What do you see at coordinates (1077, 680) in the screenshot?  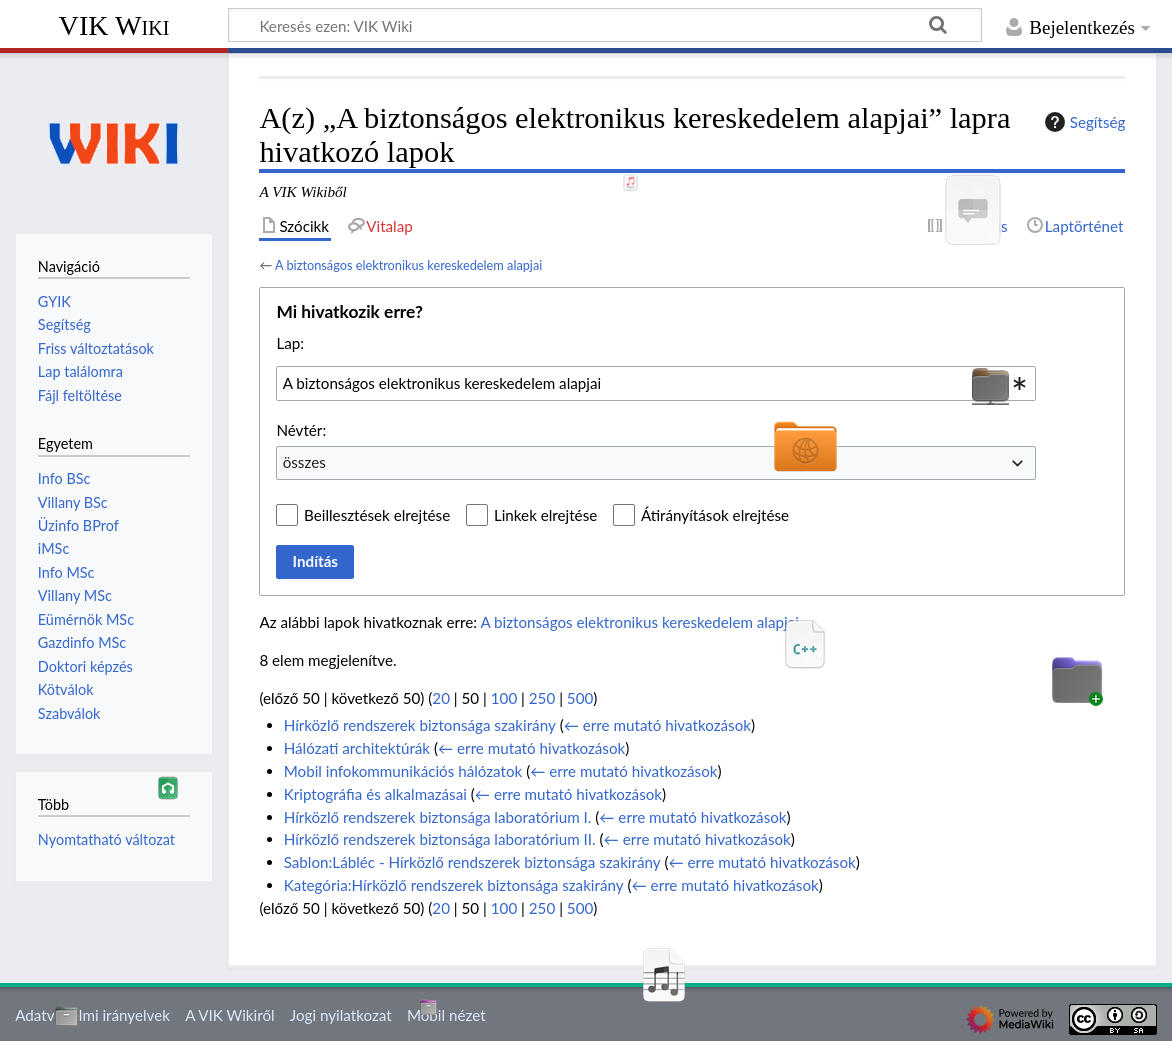 I see `create a new folder` at bounding box center [1077, 680].